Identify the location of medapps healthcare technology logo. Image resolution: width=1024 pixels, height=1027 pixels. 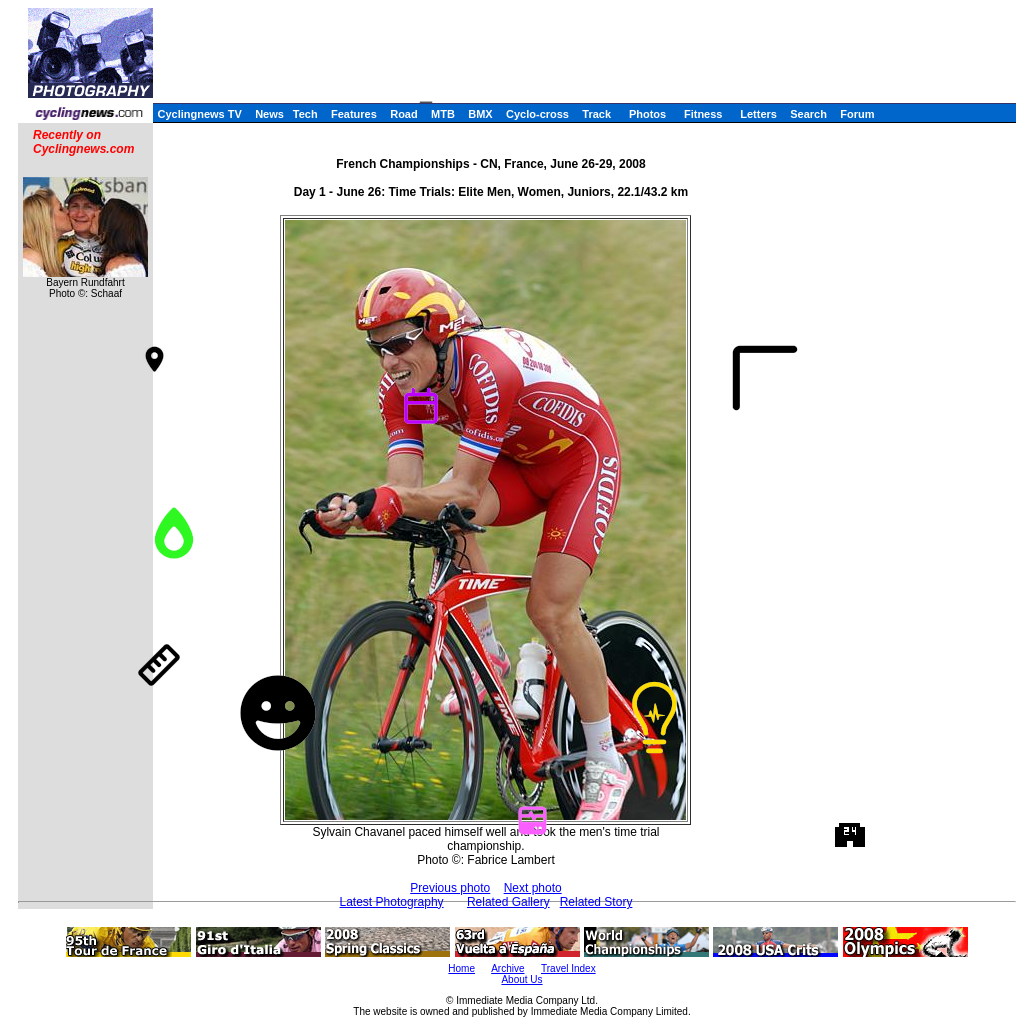
(654, 717).